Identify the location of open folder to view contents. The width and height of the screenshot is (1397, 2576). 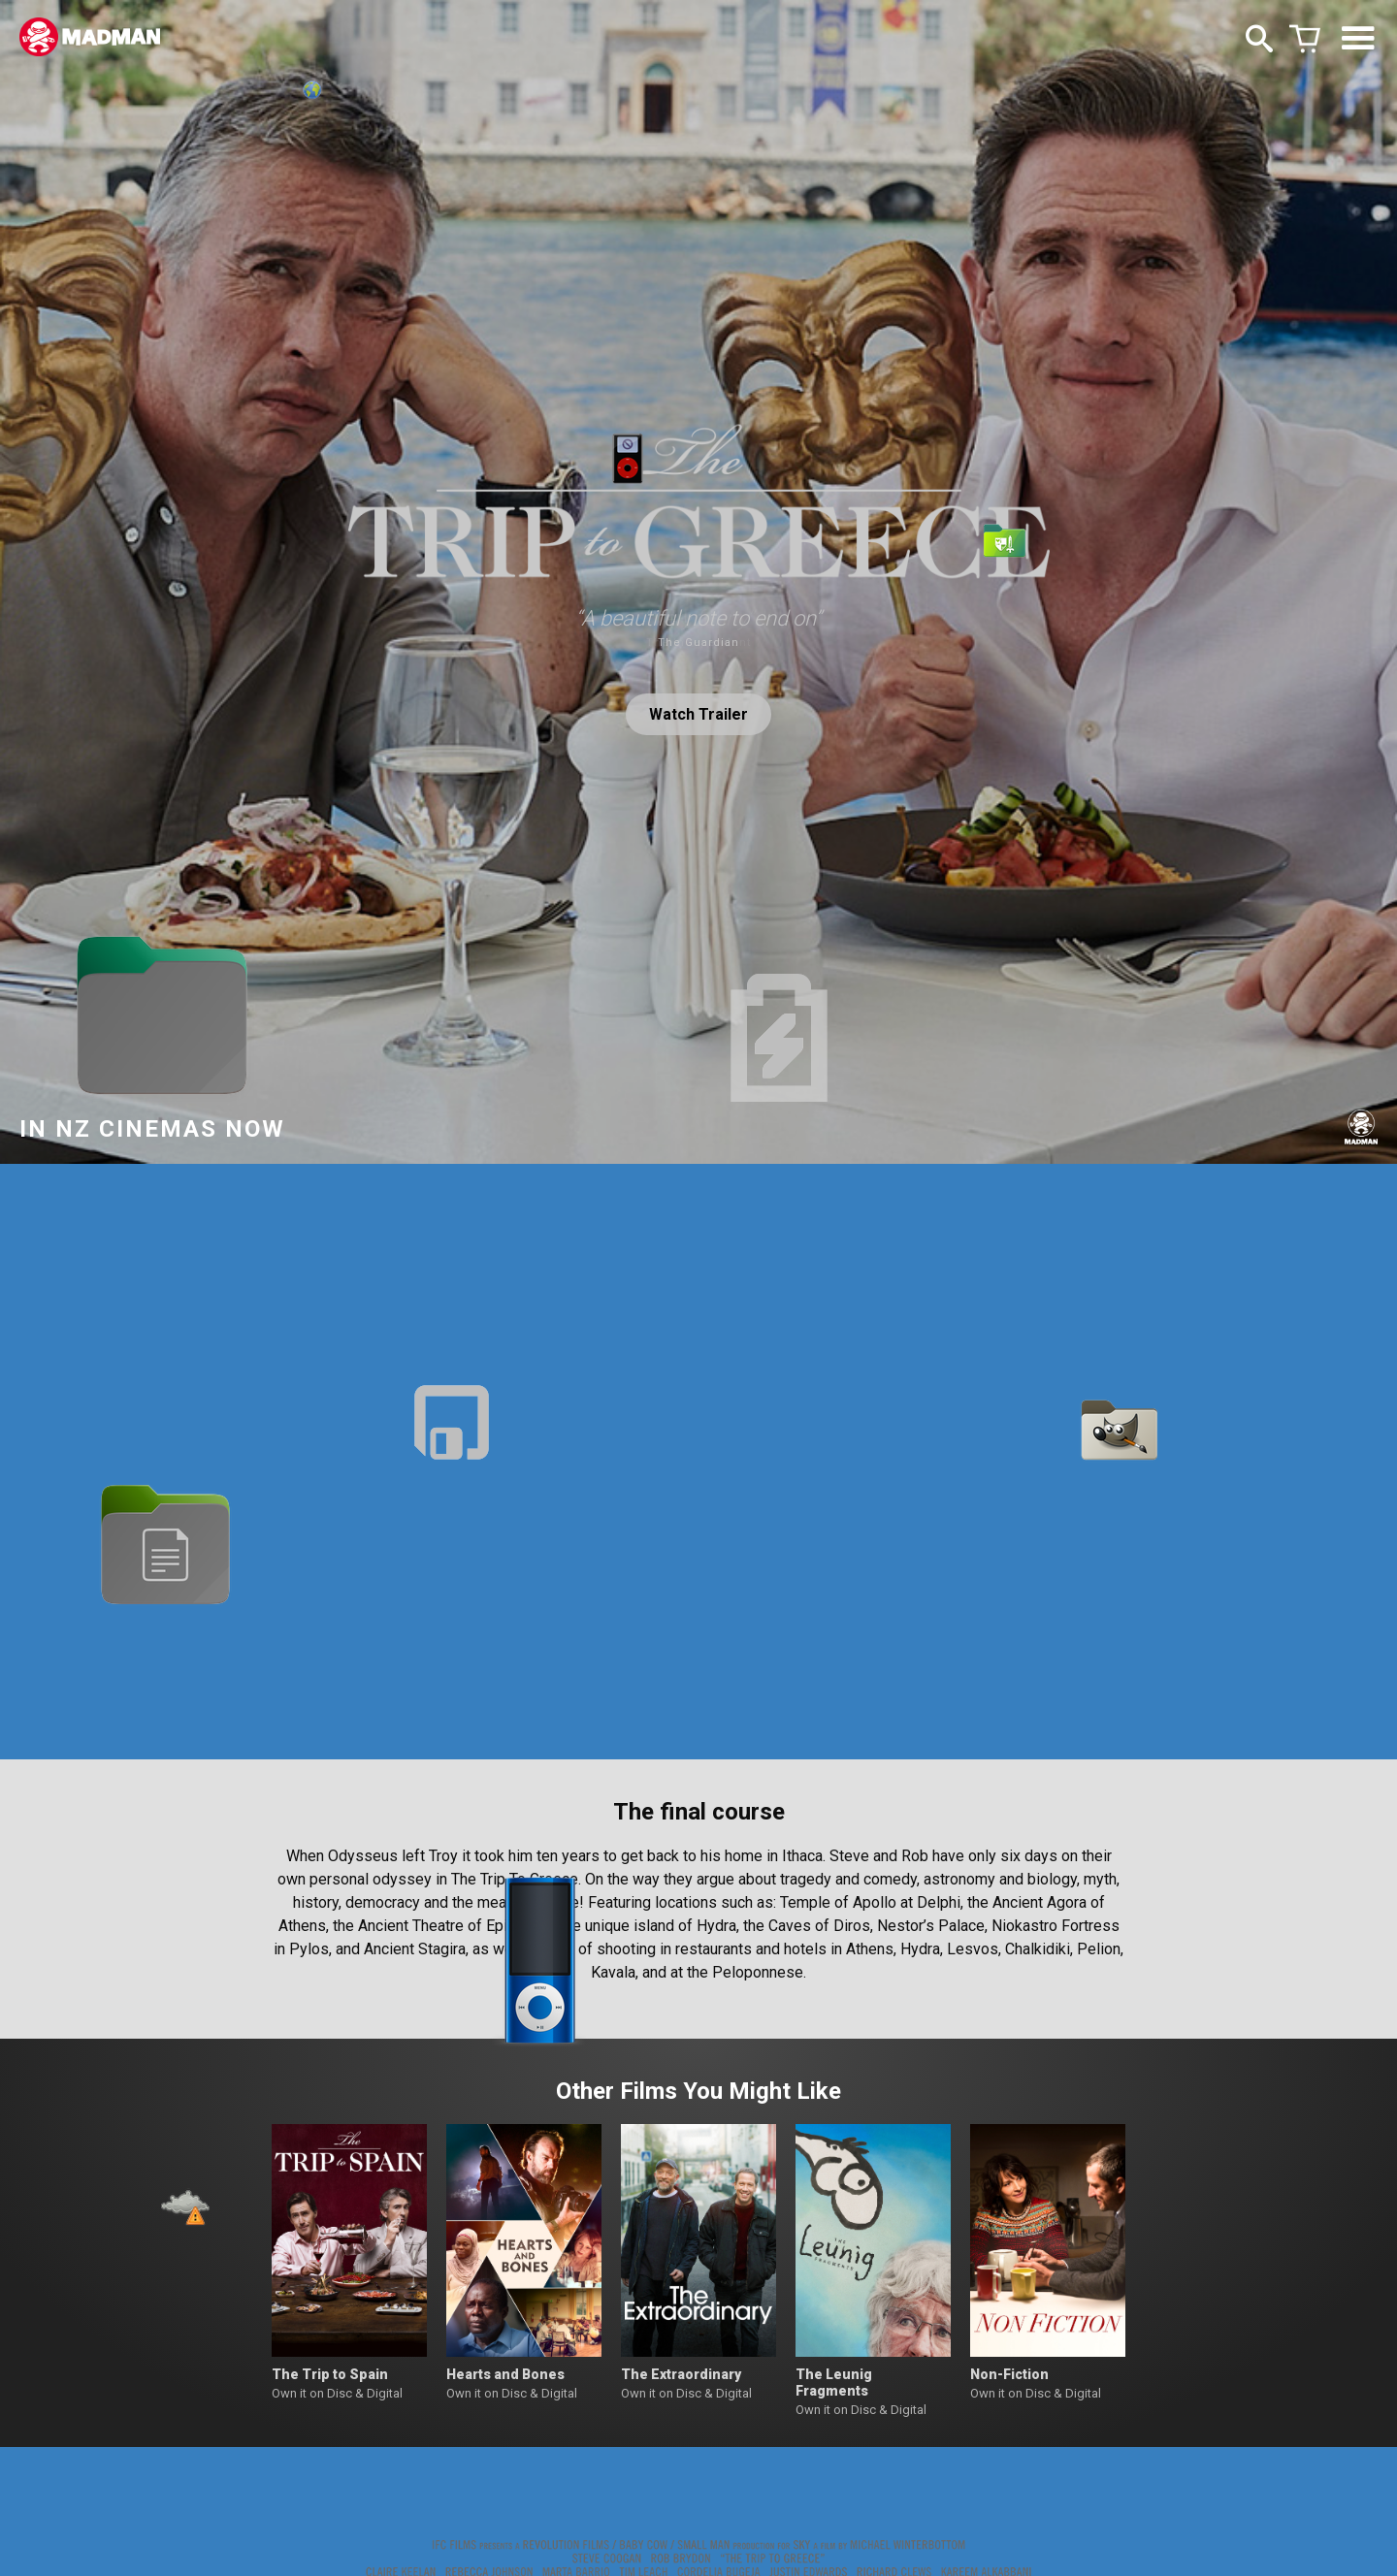
(162, 1015).